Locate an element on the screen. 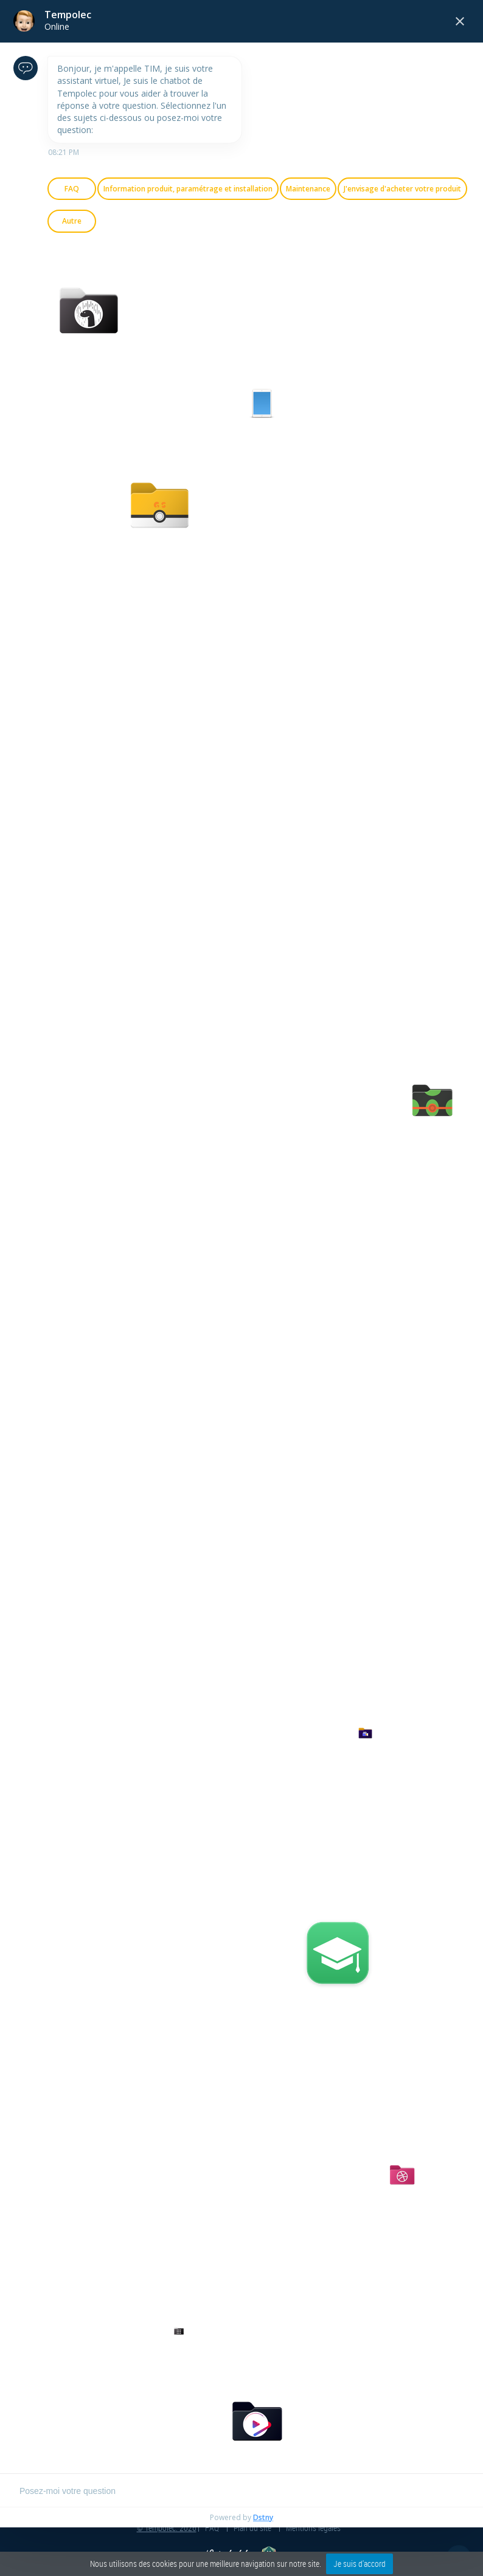 The image size is (483, 2576). open folder containing pokémon game files is located at coordinates (159, 507).